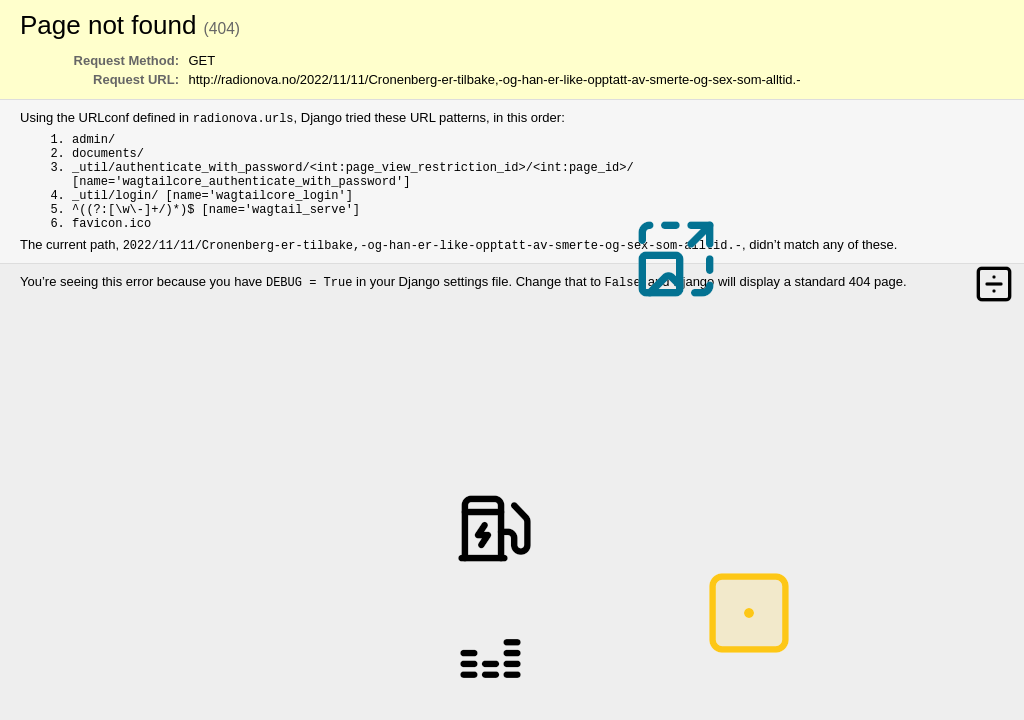 The height and width of the screenshot is (720, 1024). What do you see at coordinates (749, 613) in the screenshot?
I see `roll the dice or generate a random result` at bounding box center [749, 613].